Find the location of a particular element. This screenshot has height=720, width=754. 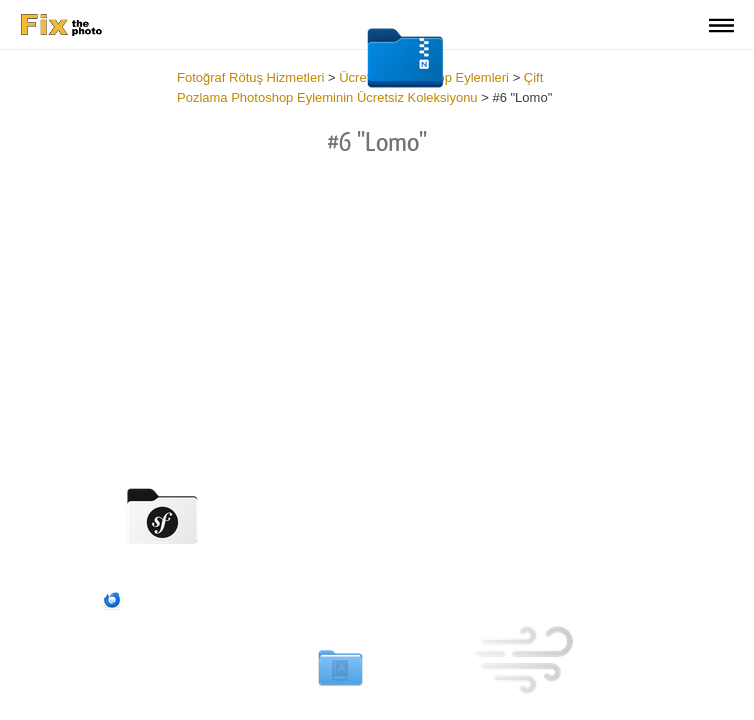

open typography or font-related files folder is located at coordinates (340, 667).